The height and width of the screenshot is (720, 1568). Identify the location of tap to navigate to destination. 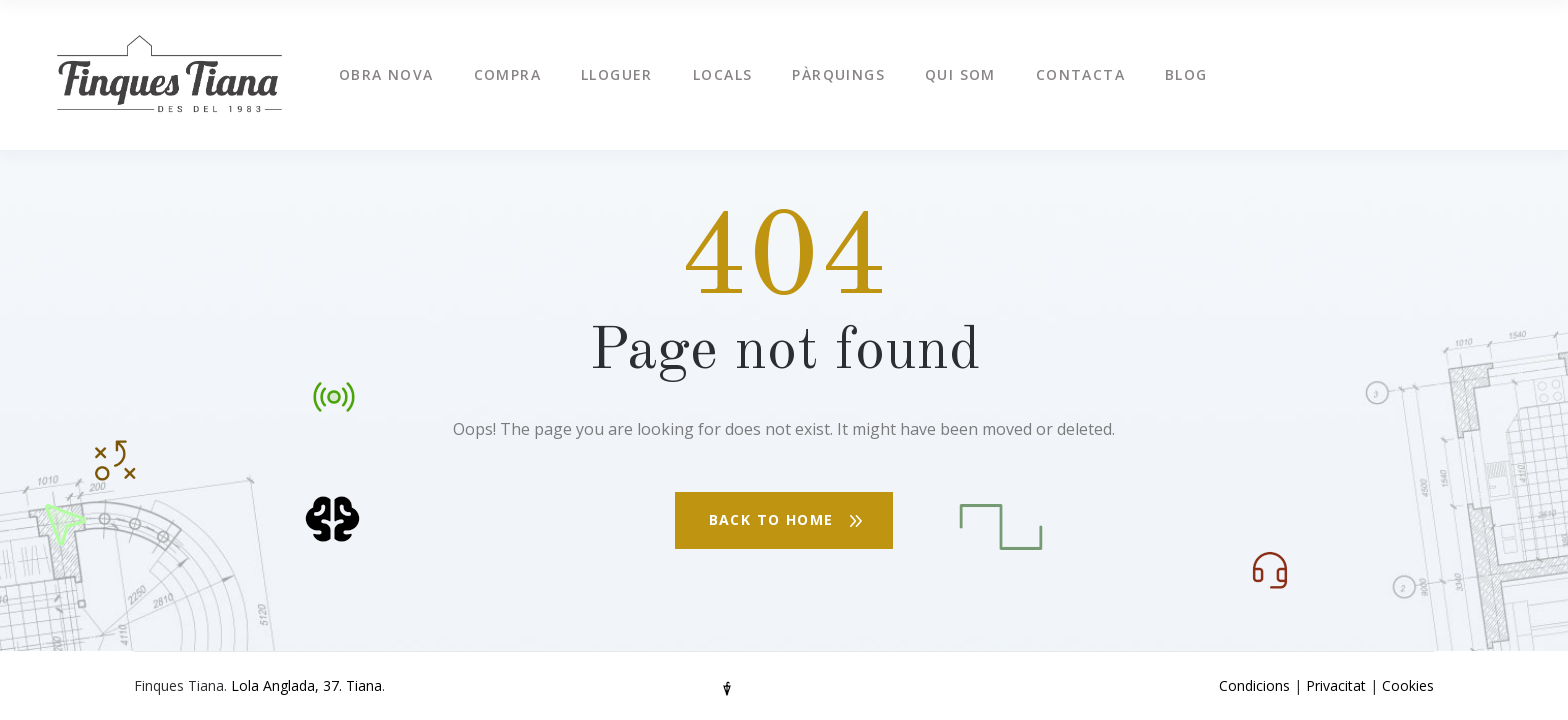
(62, 521).